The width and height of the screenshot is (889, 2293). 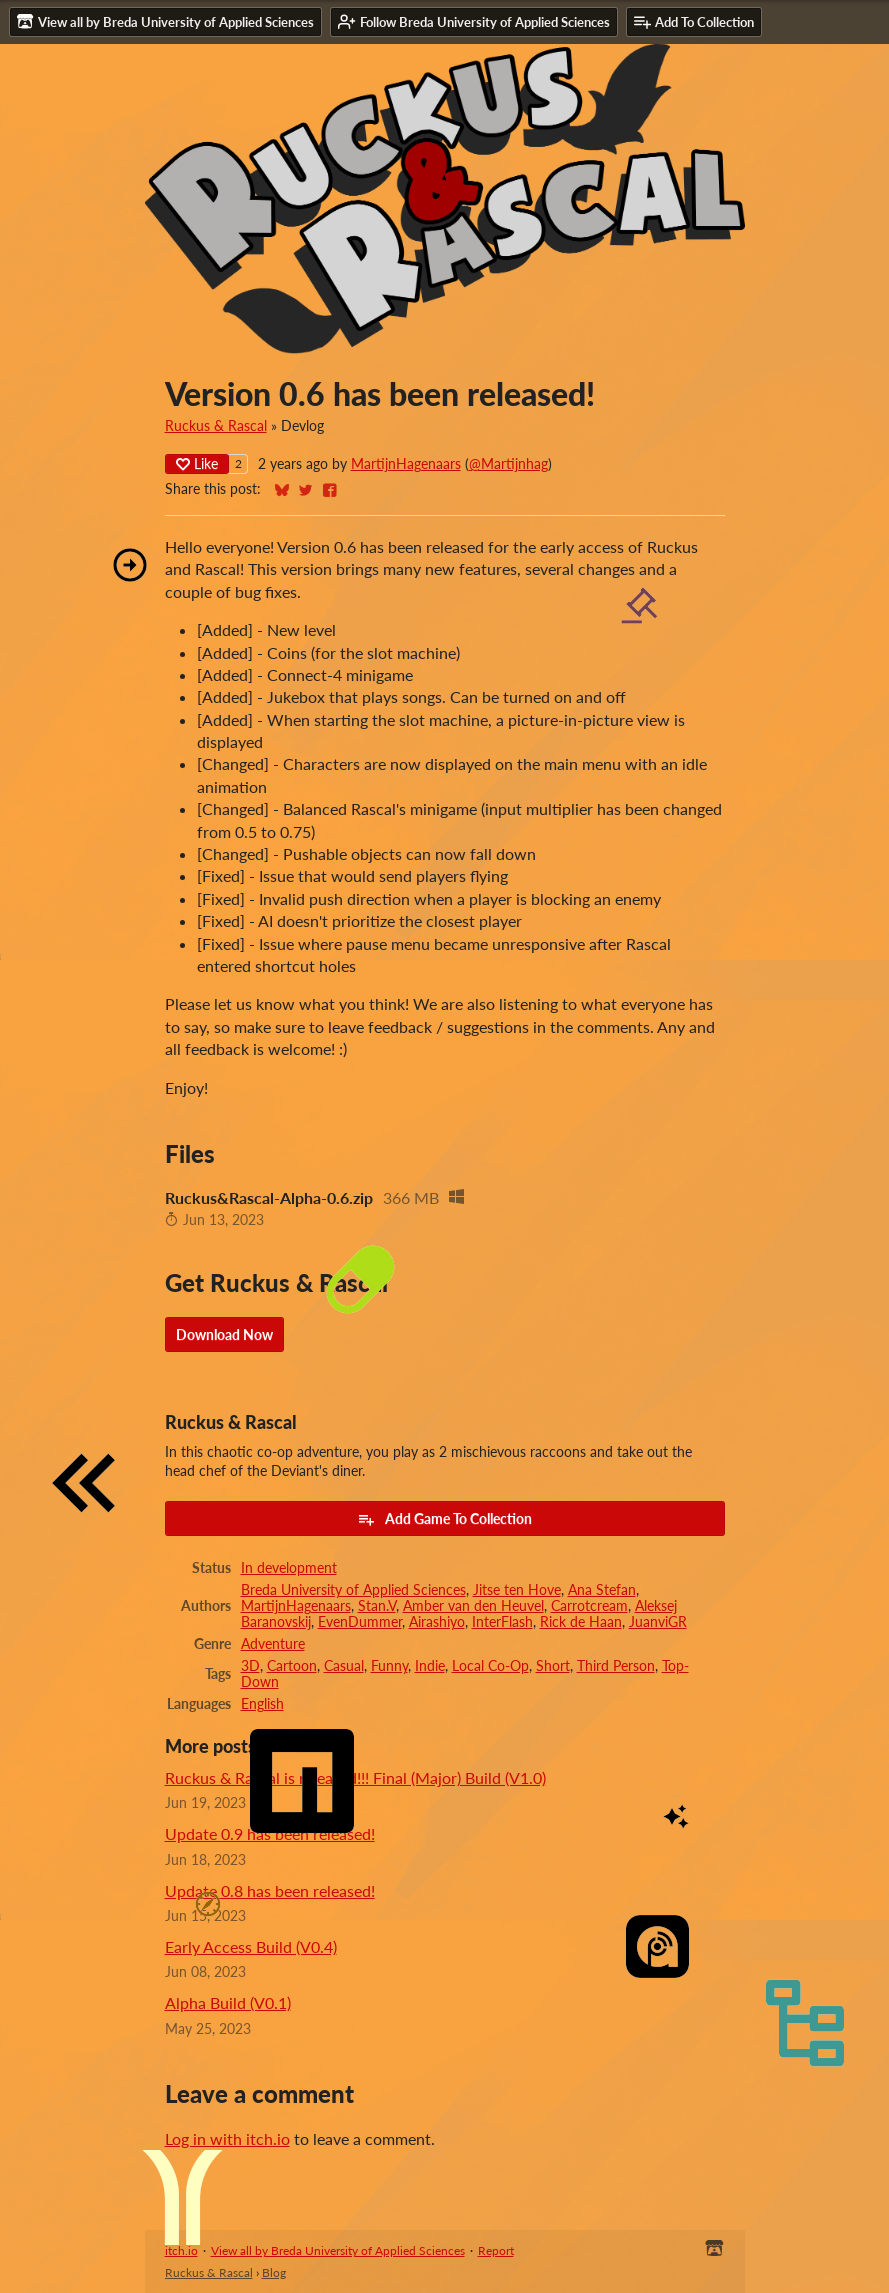 What do you see at coordinates (130, 565) in the screenshot?
I see `proceed to the next step` at bounding box center [130, 565].